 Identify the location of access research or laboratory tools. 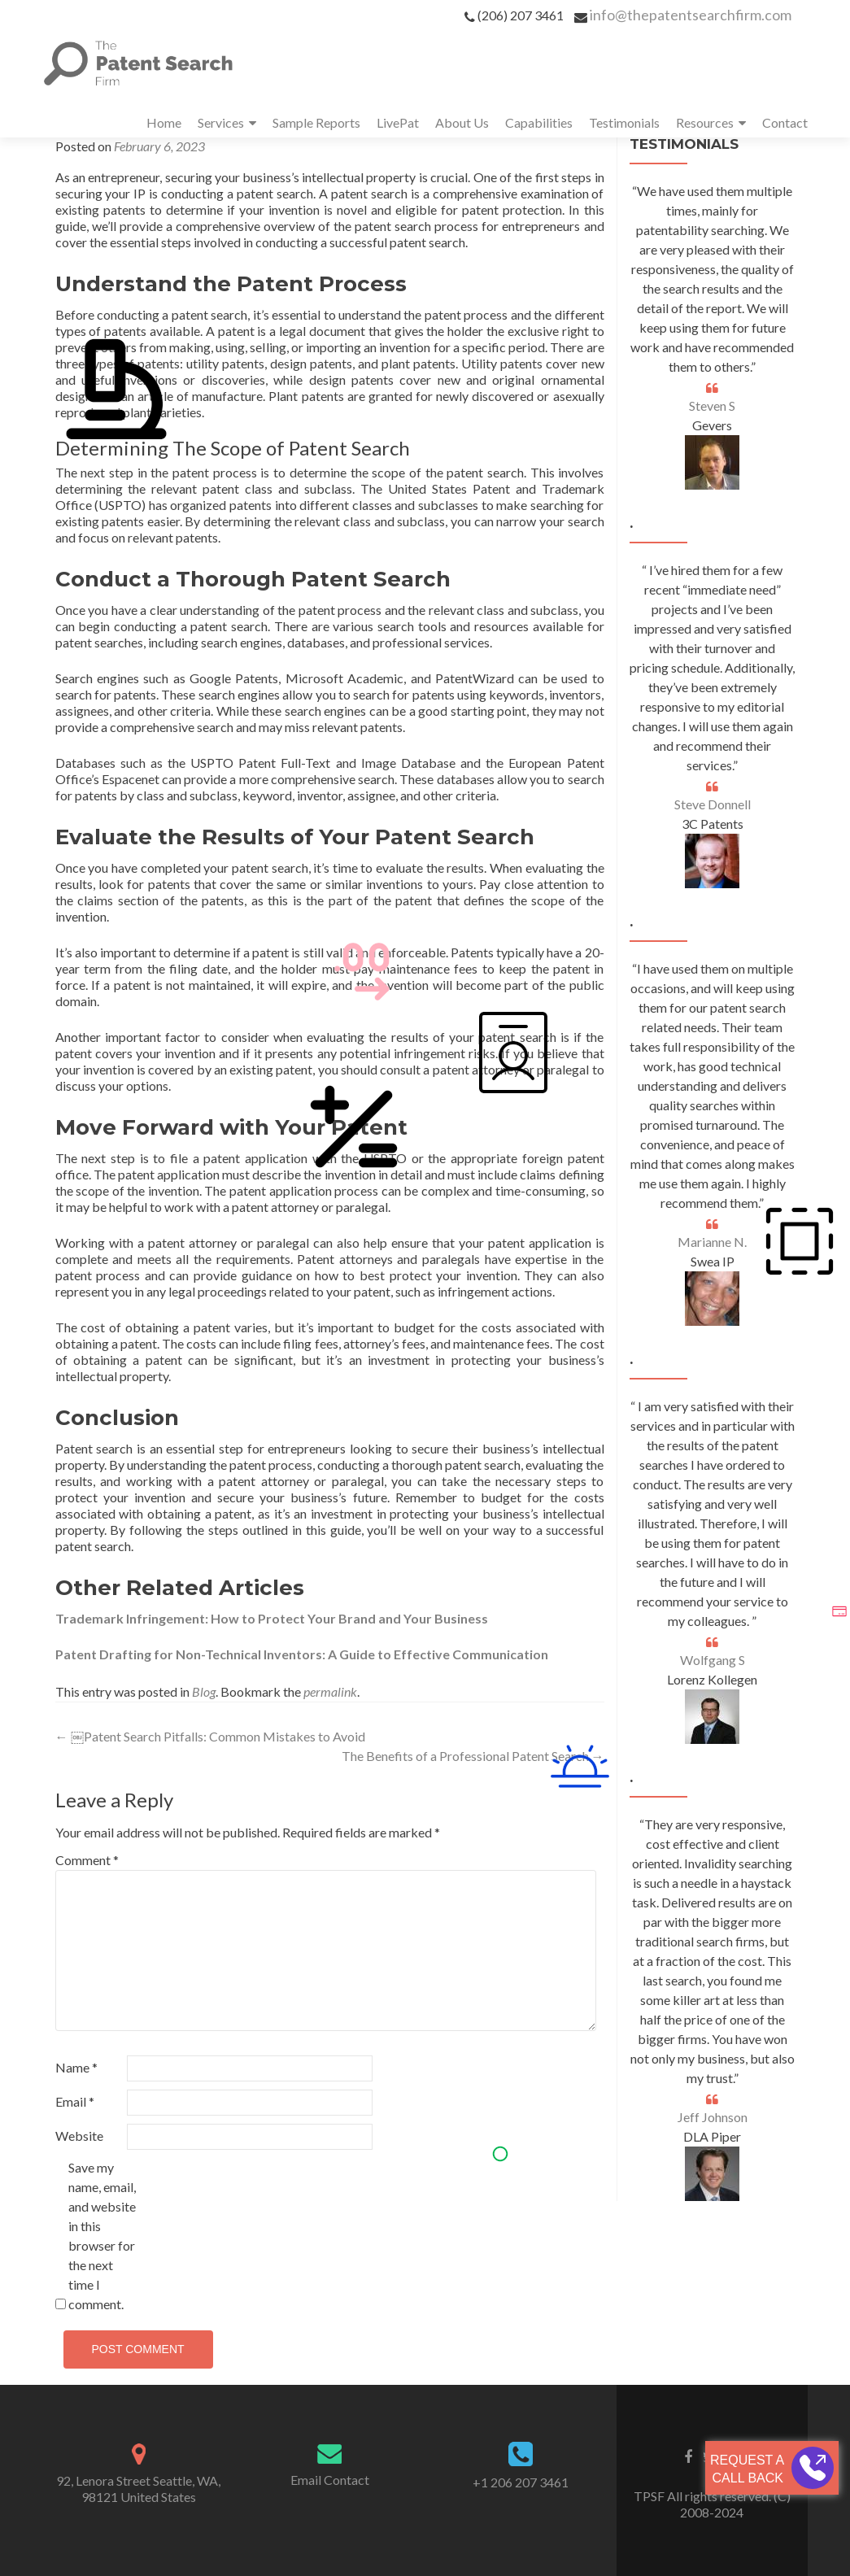
(116, 393).